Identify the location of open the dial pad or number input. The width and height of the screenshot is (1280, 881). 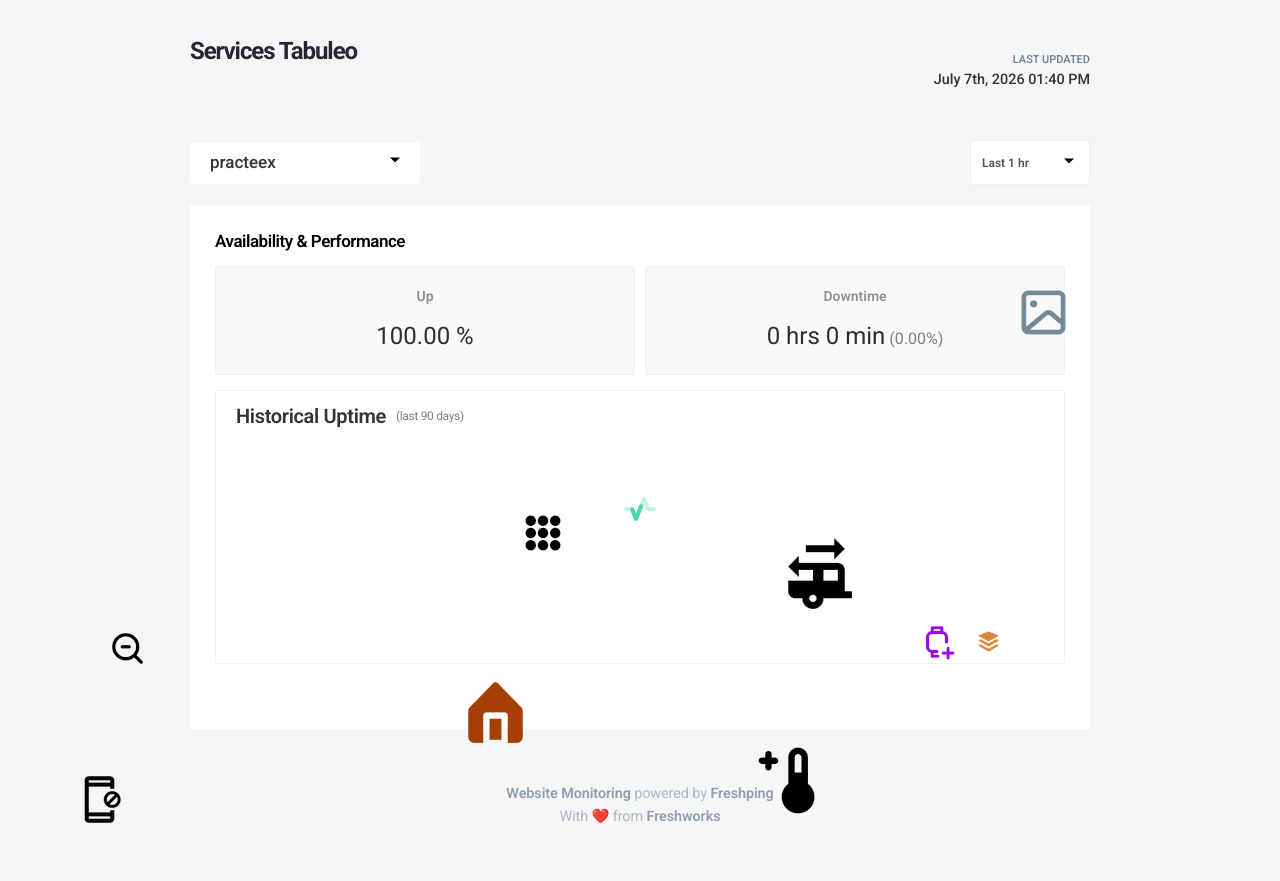
(543, 533).